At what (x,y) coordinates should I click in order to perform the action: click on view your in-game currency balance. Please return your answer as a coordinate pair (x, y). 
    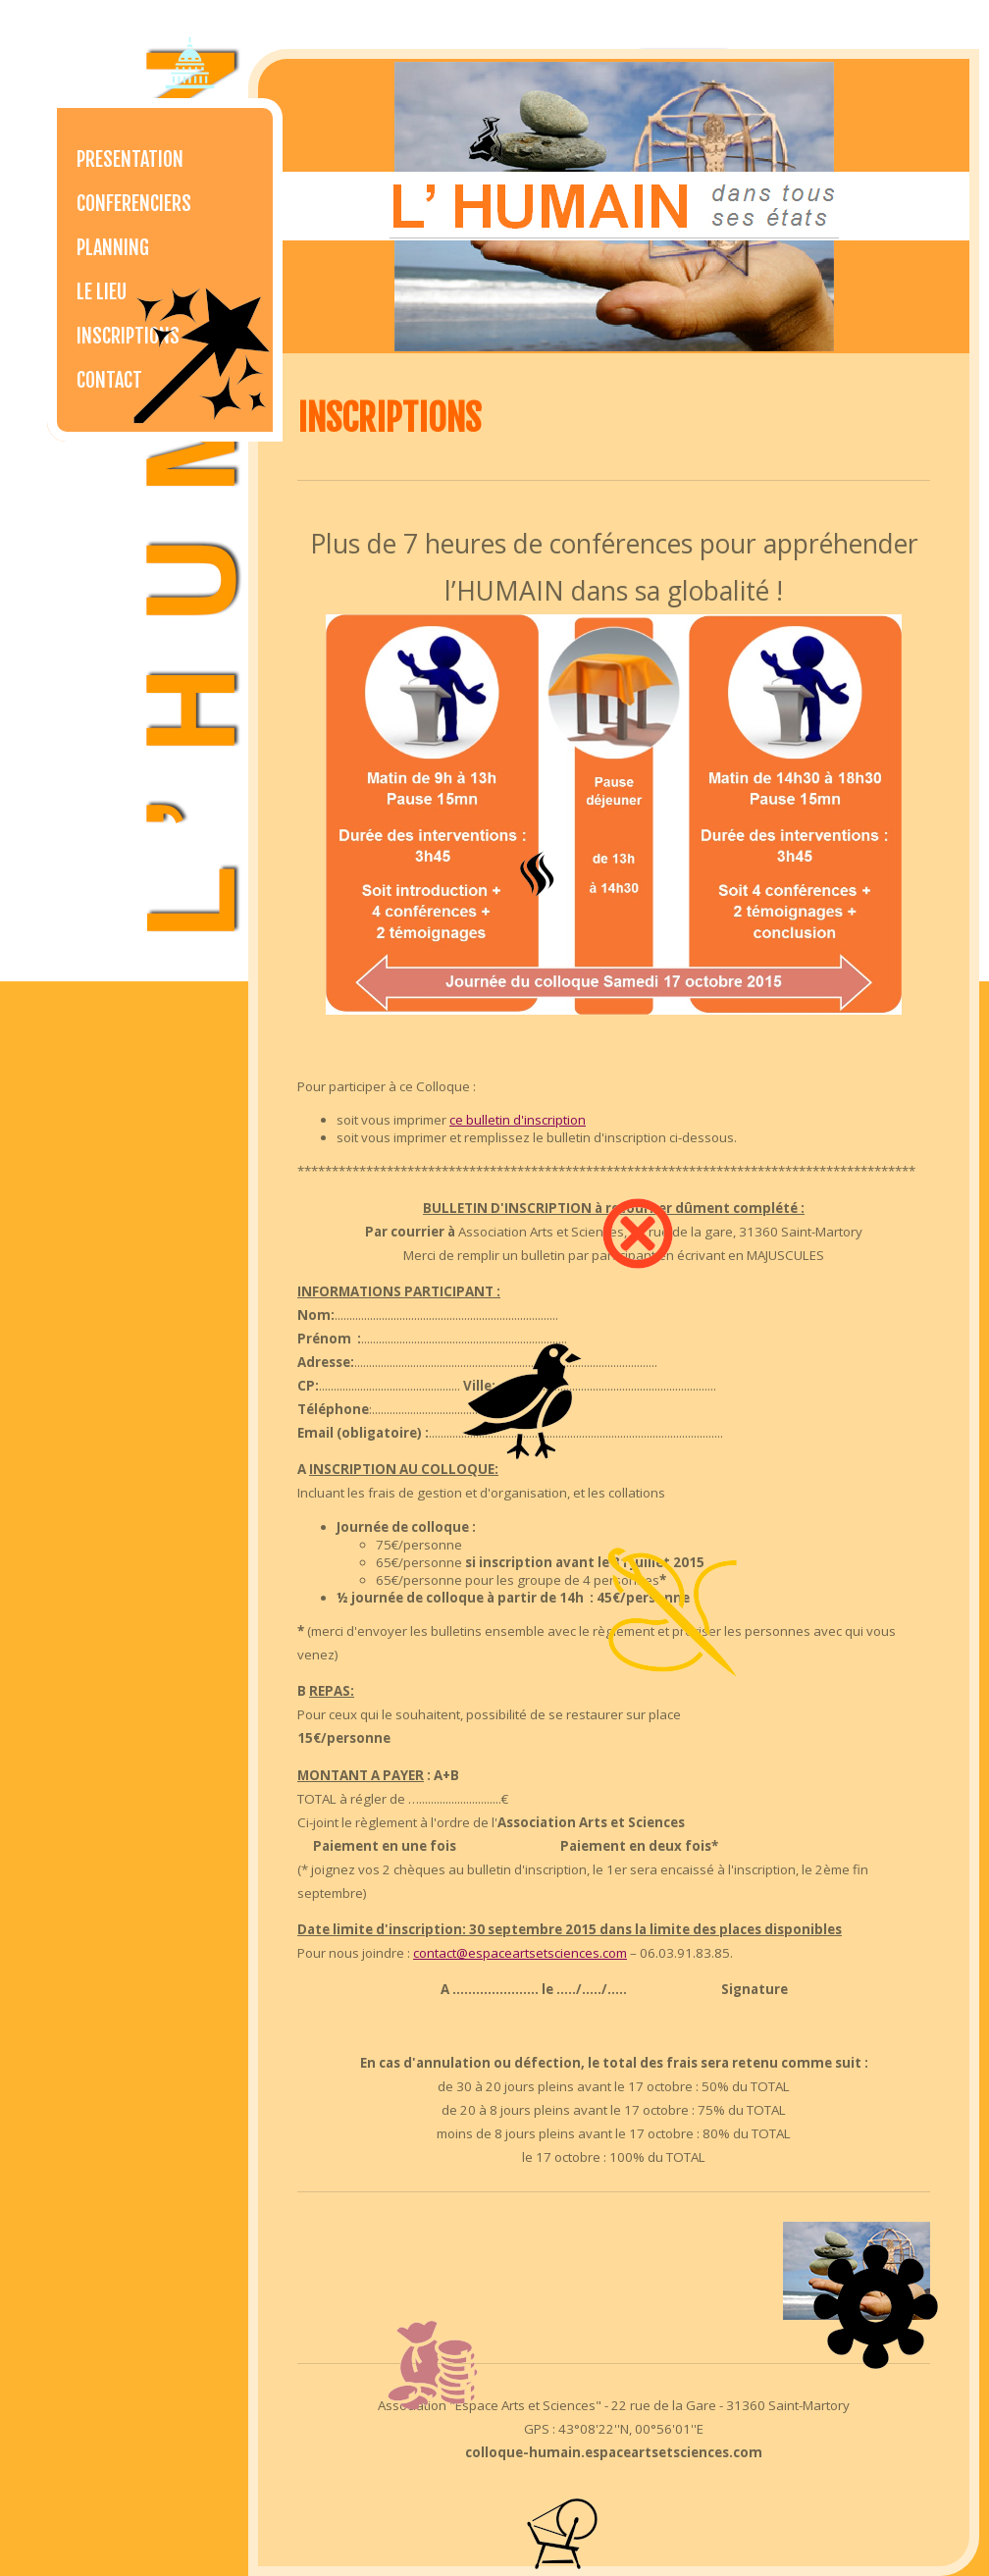
    Looking at the image, I should click on (433, 2365).